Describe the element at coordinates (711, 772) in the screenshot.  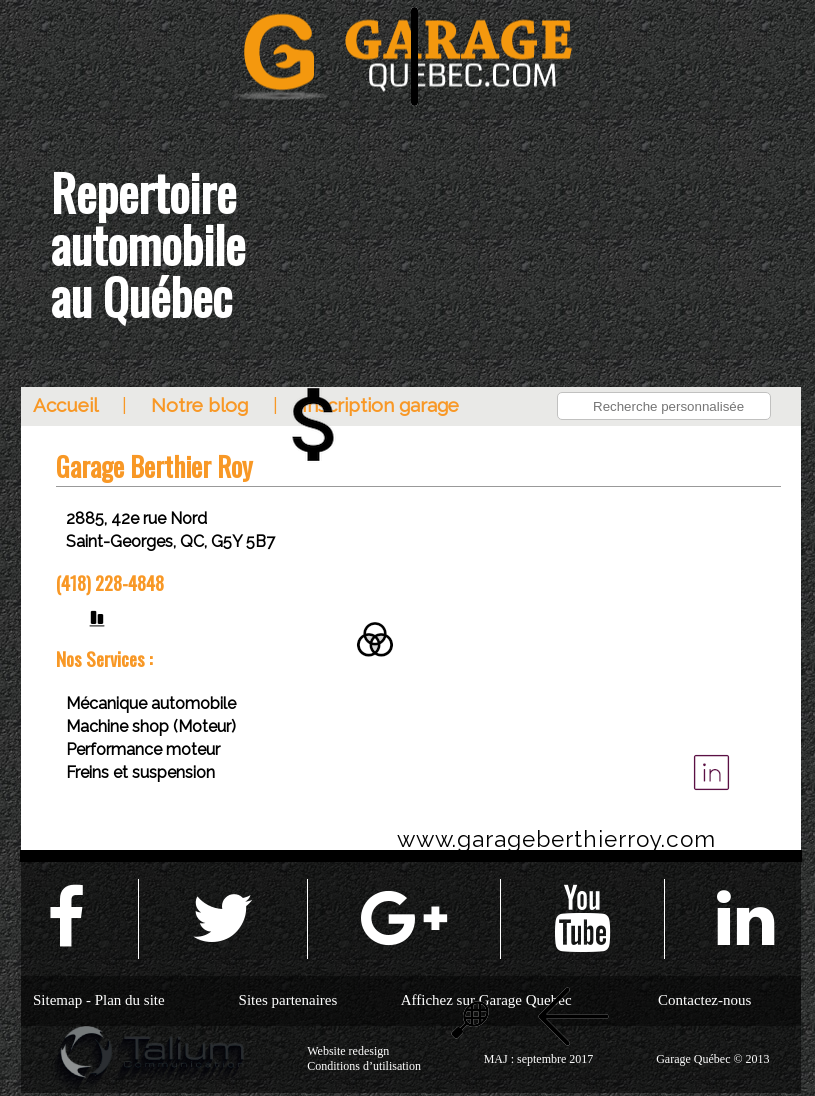
I see `open LinkedIn profile or page` at that location.